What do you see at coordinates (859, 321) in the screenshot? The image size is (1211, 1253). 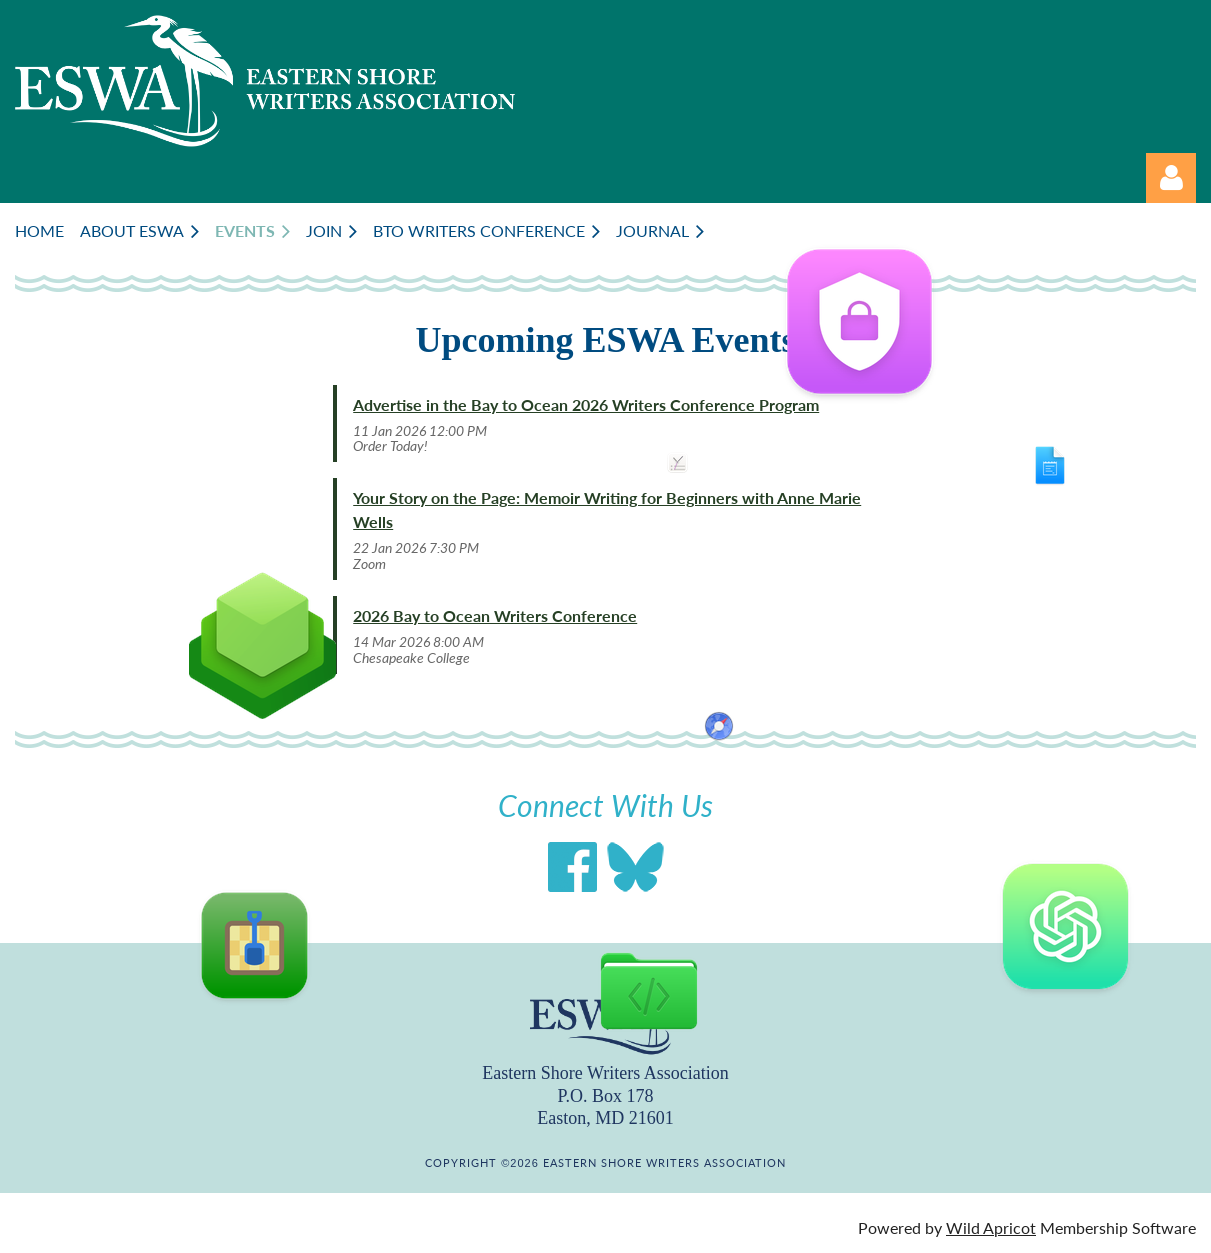 I see `open ente auth two-factor authentication app` at bounding box center [859, 321].